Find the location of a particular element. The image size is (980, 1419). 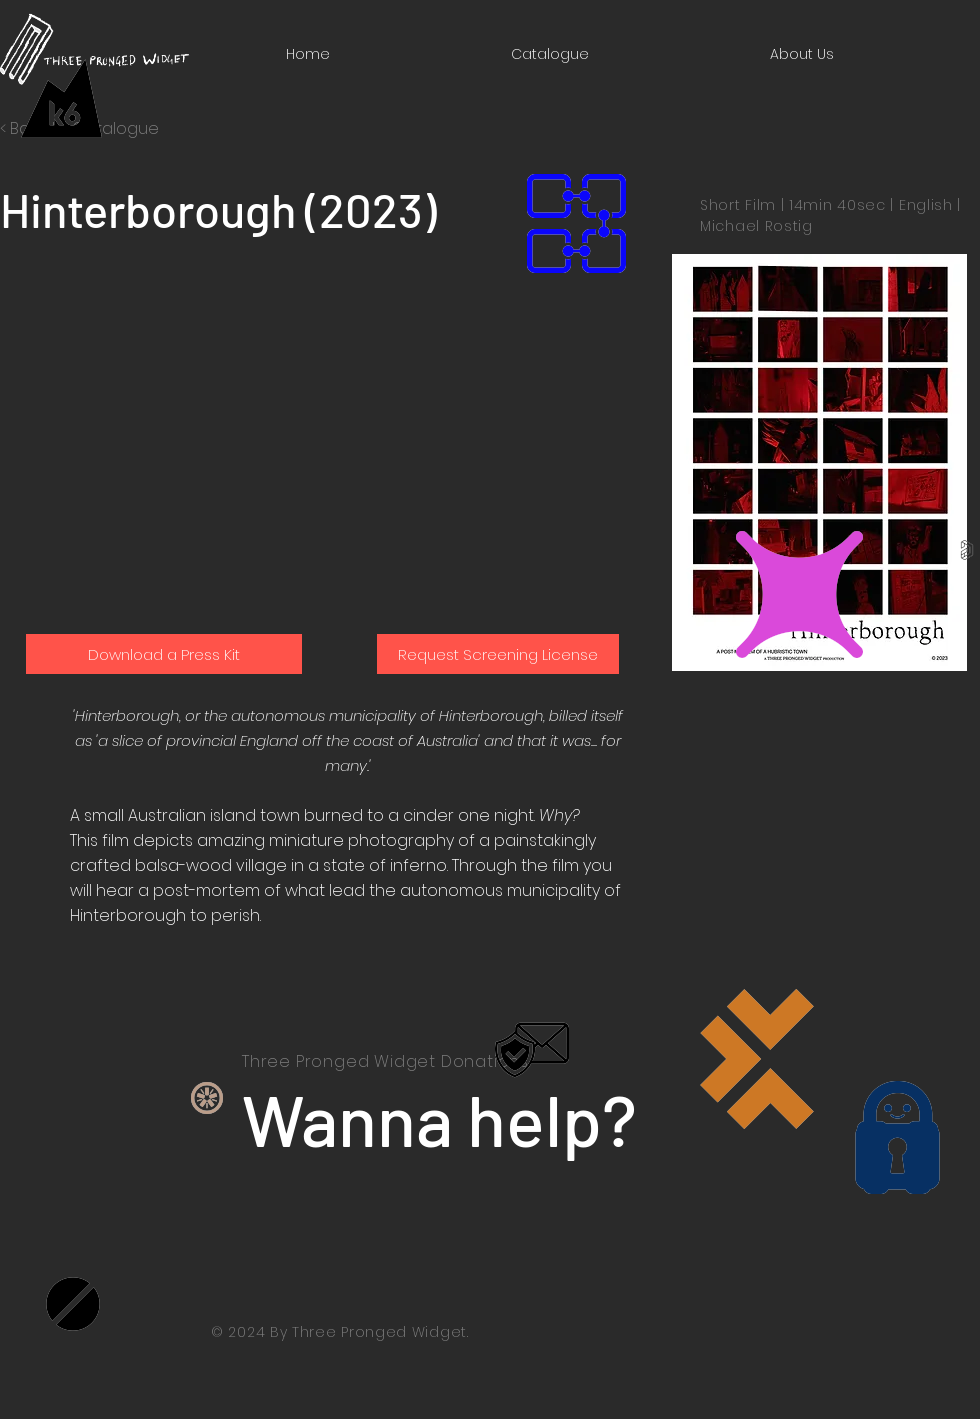

indicates a prohibited or blocked action is located at coordinates (73, 1304).